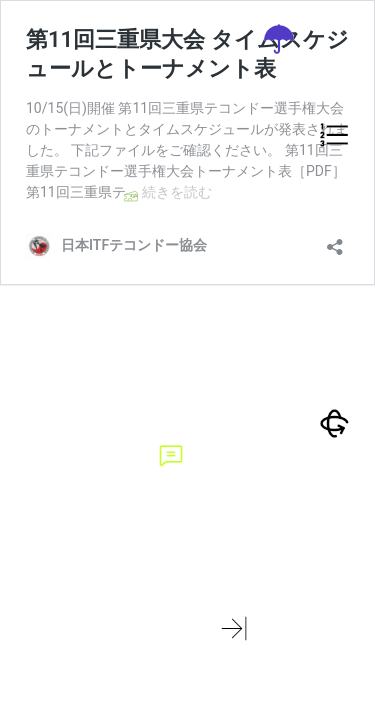  Describe the element at coordinates (171, 454) in the screenshot. I see `open a chat or messaging feature` at that location.